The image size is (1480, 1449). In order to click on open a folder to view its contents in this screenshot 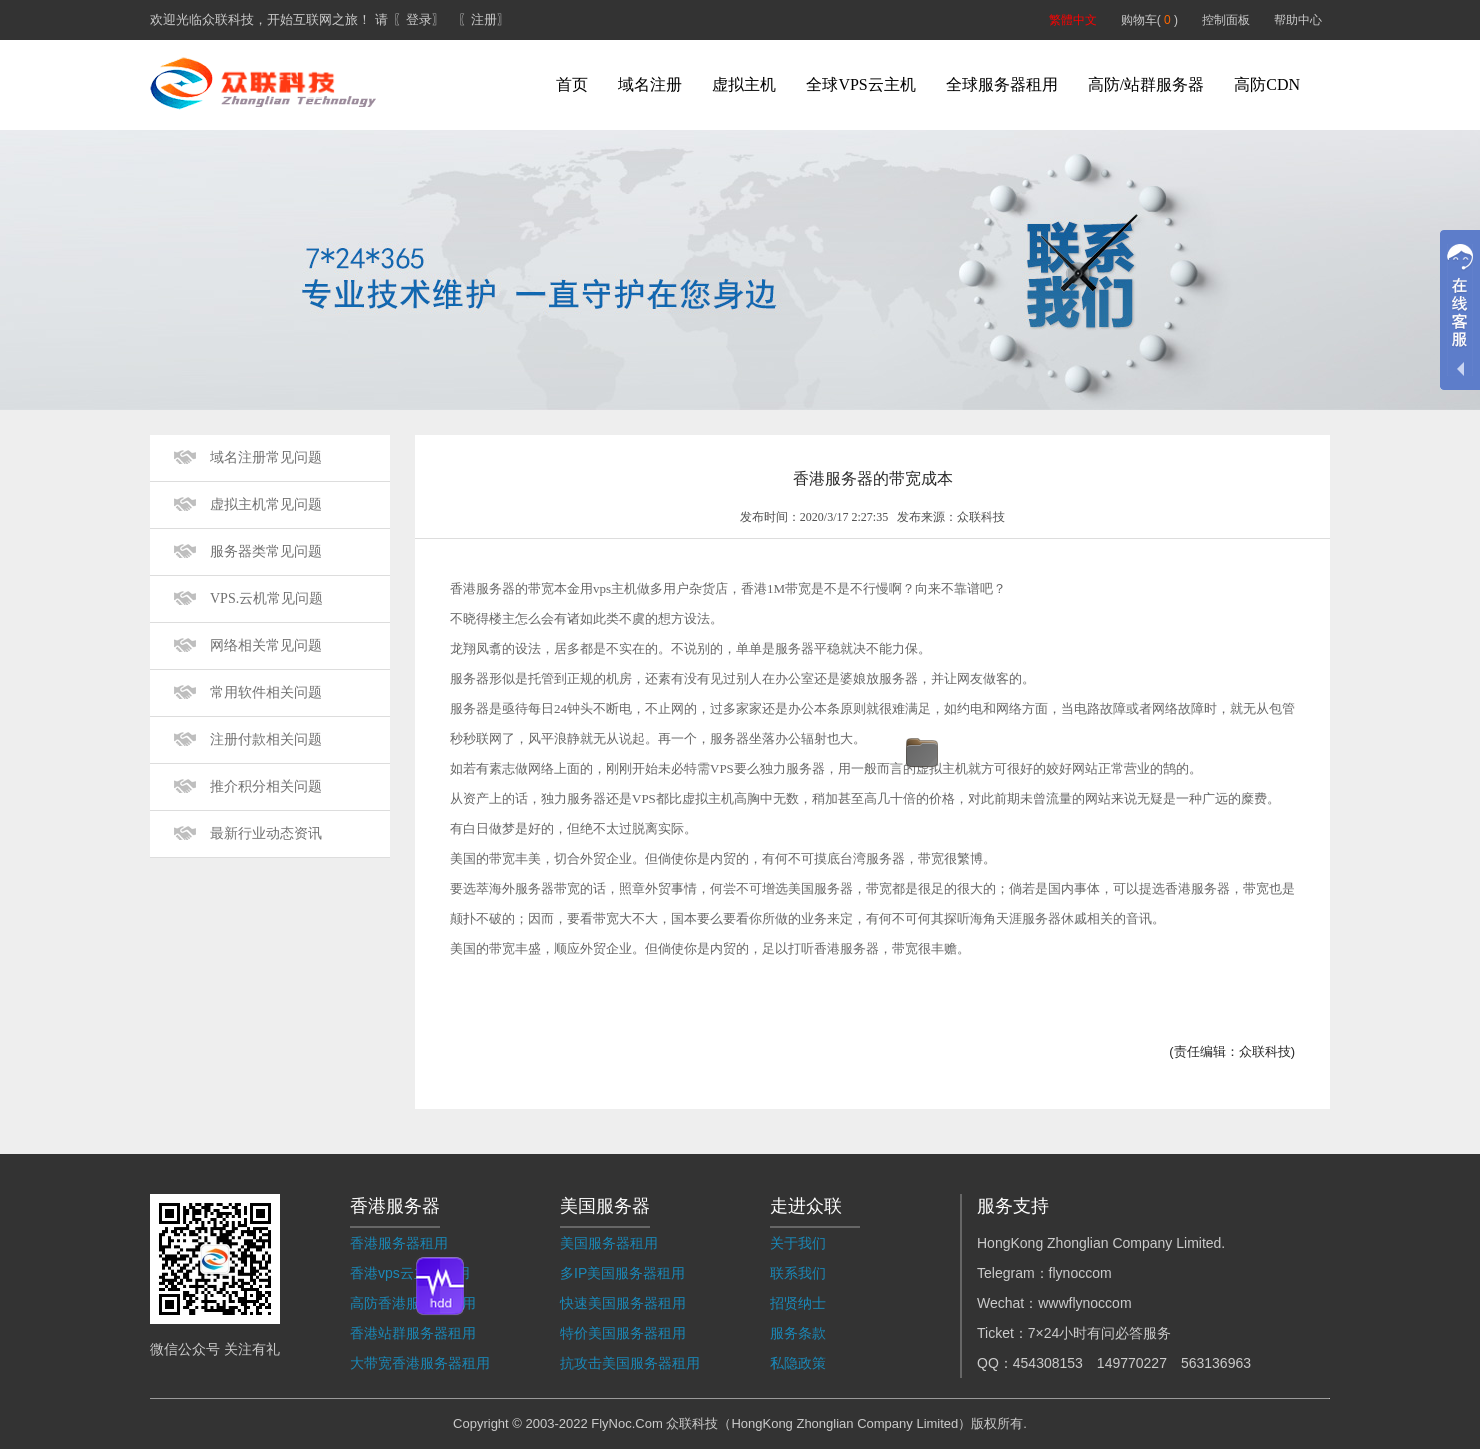, I will do `click(922, 752)`.